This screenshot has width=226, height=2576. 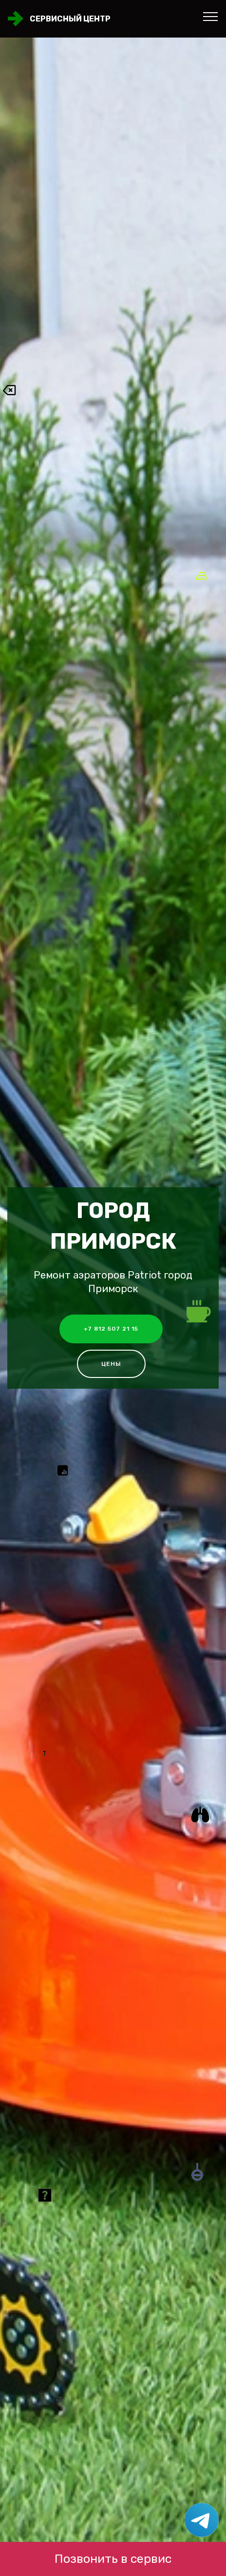 What do you see at coordinates (200, 1814) in the screenshot?
I see `access respiratory health information` at bounding box center [200, 1814].